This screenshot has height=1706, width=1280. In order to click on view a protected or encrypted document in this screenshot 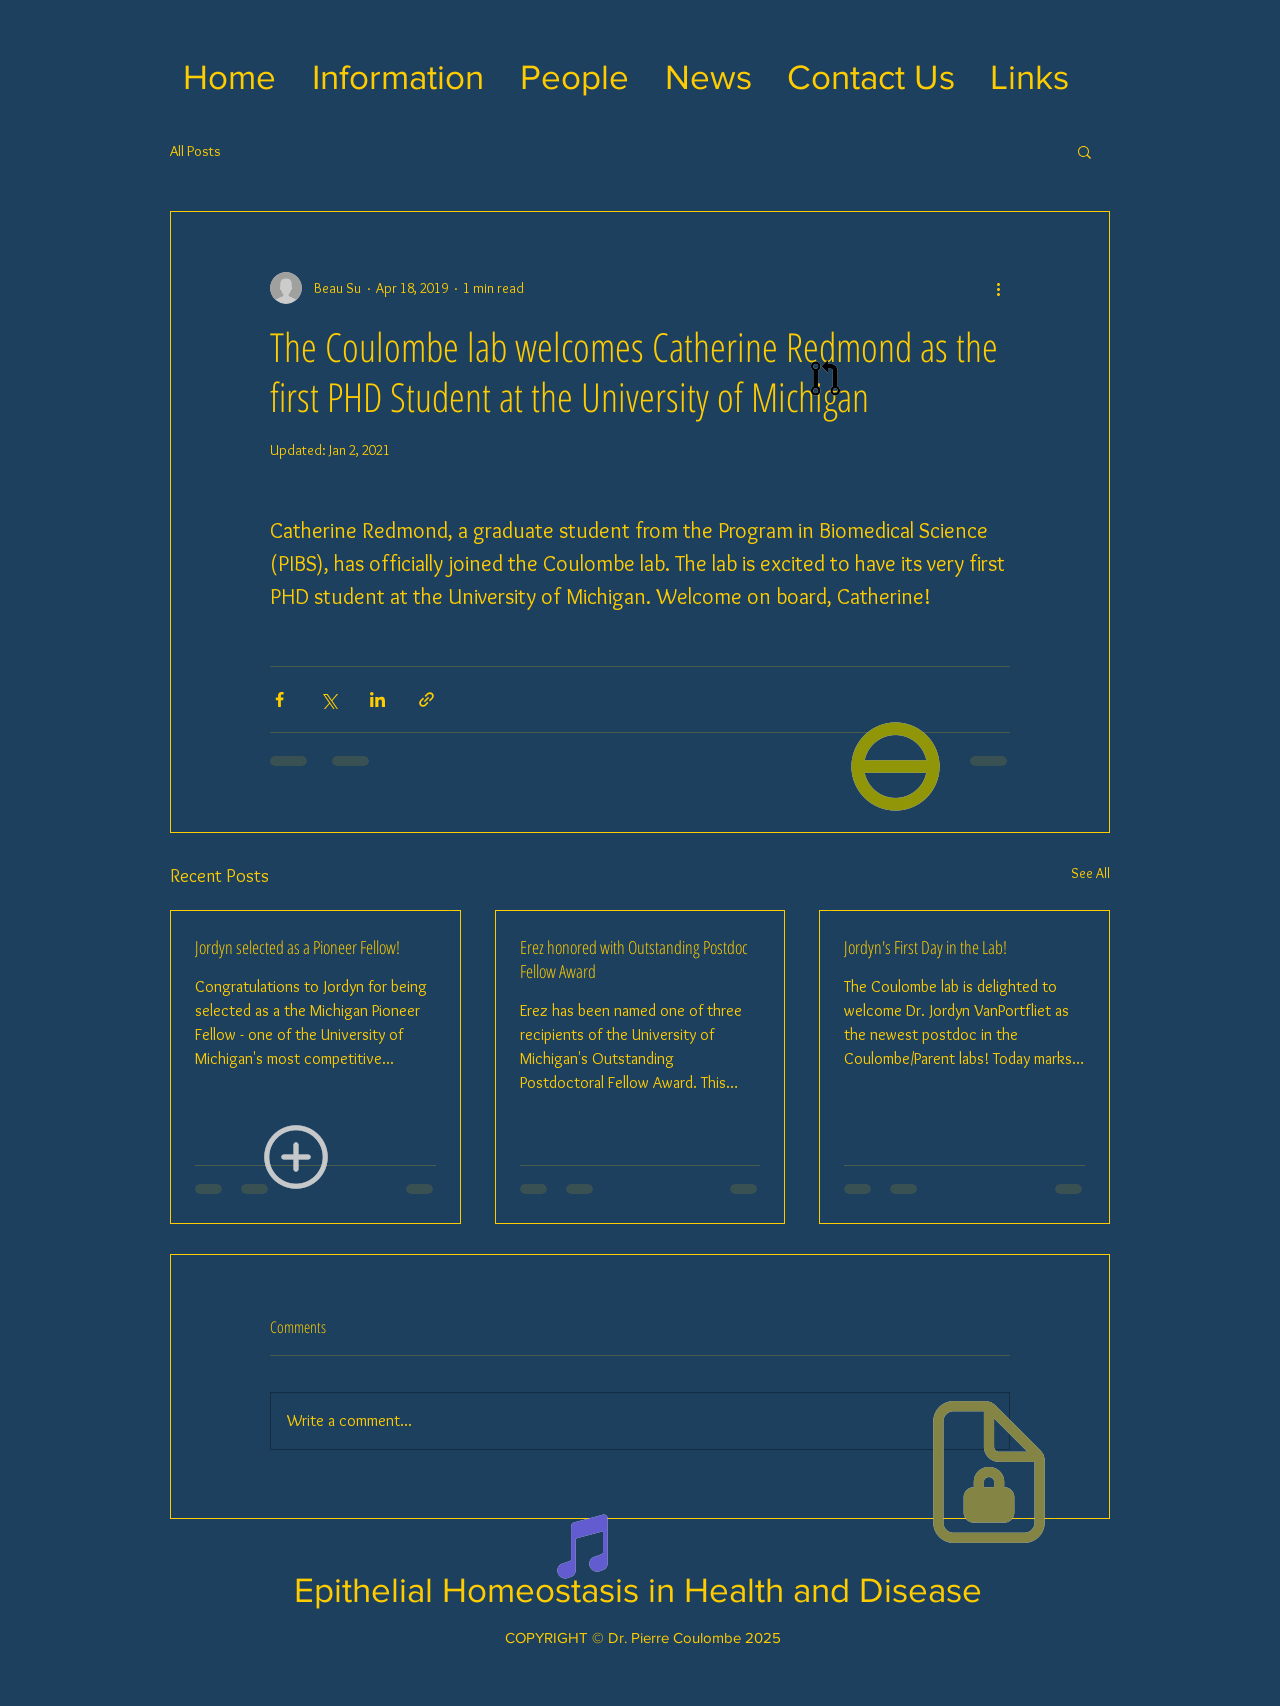, I will do `click(989, 1472)`.